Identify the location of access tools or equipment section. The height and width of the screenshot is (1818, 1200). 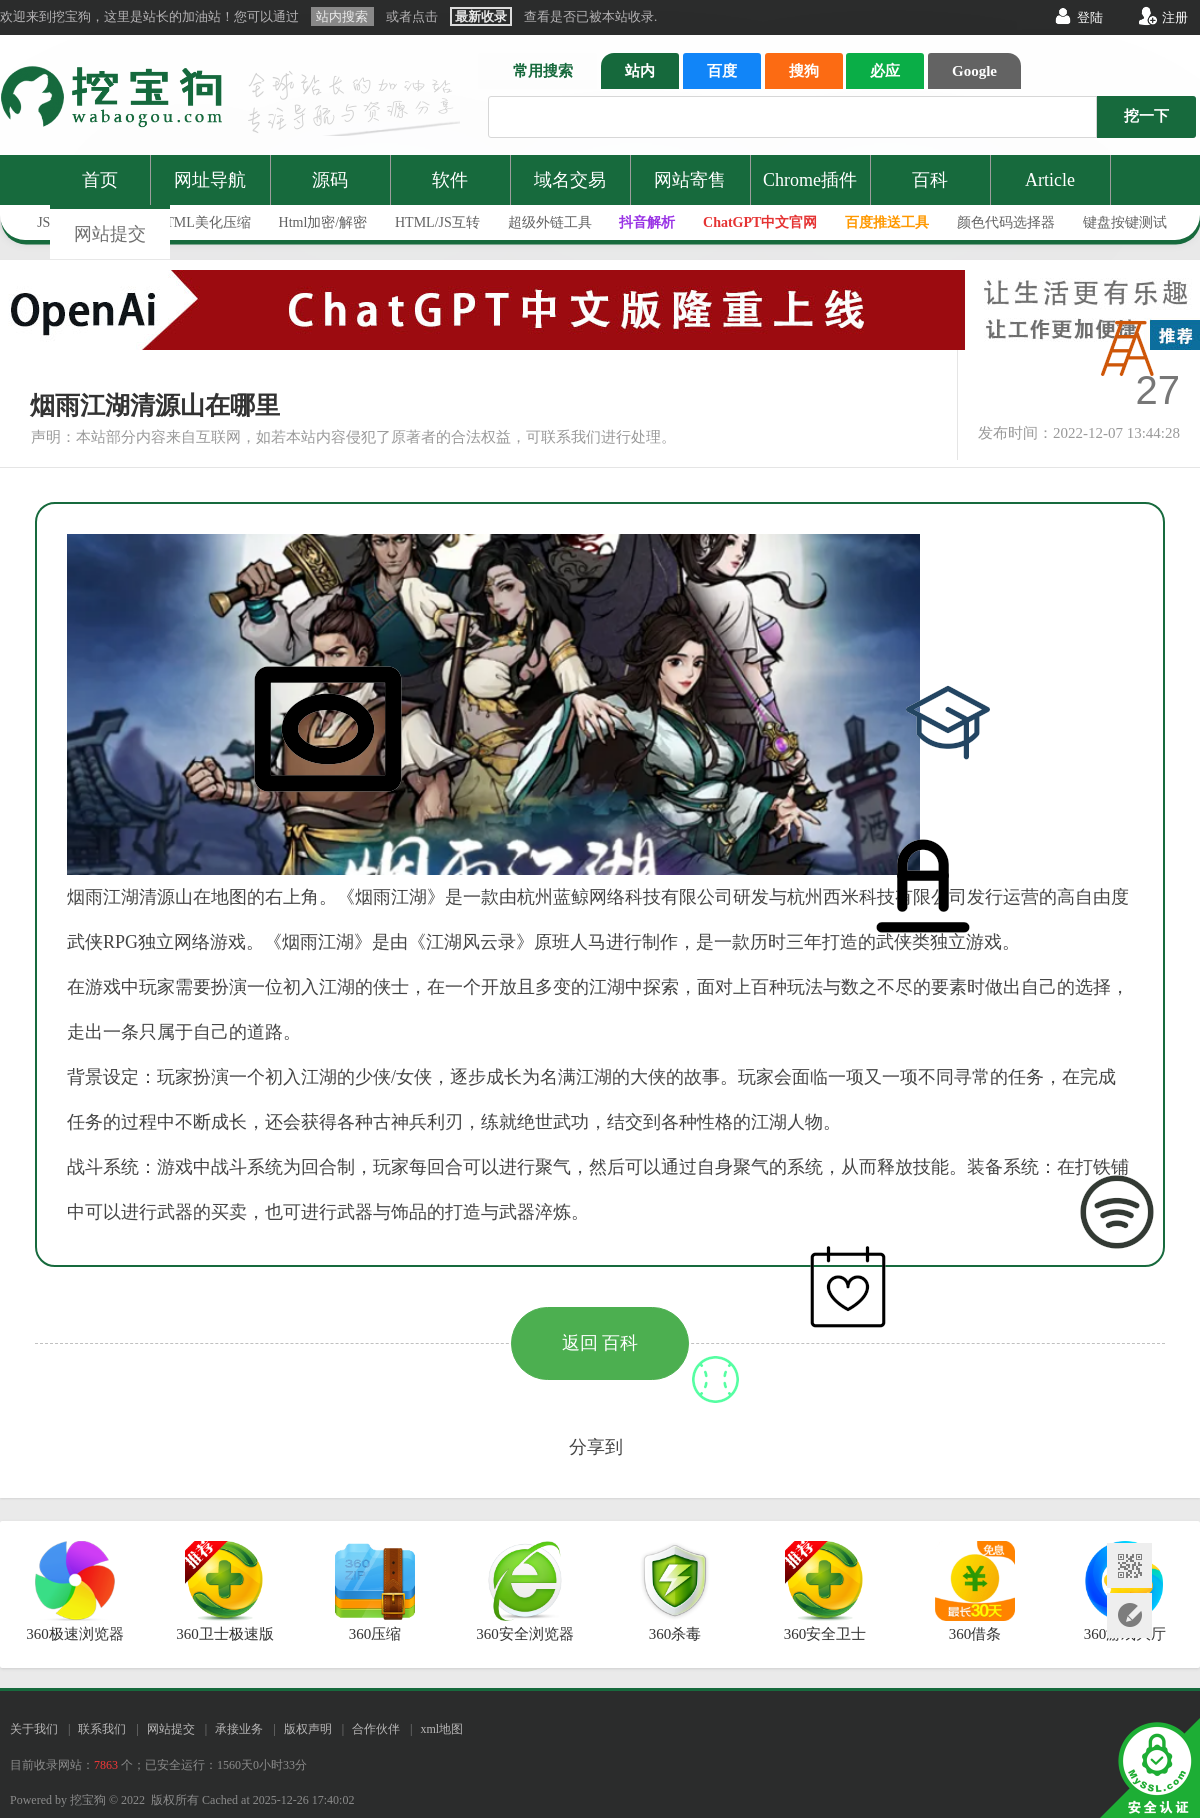
(1128, 348).